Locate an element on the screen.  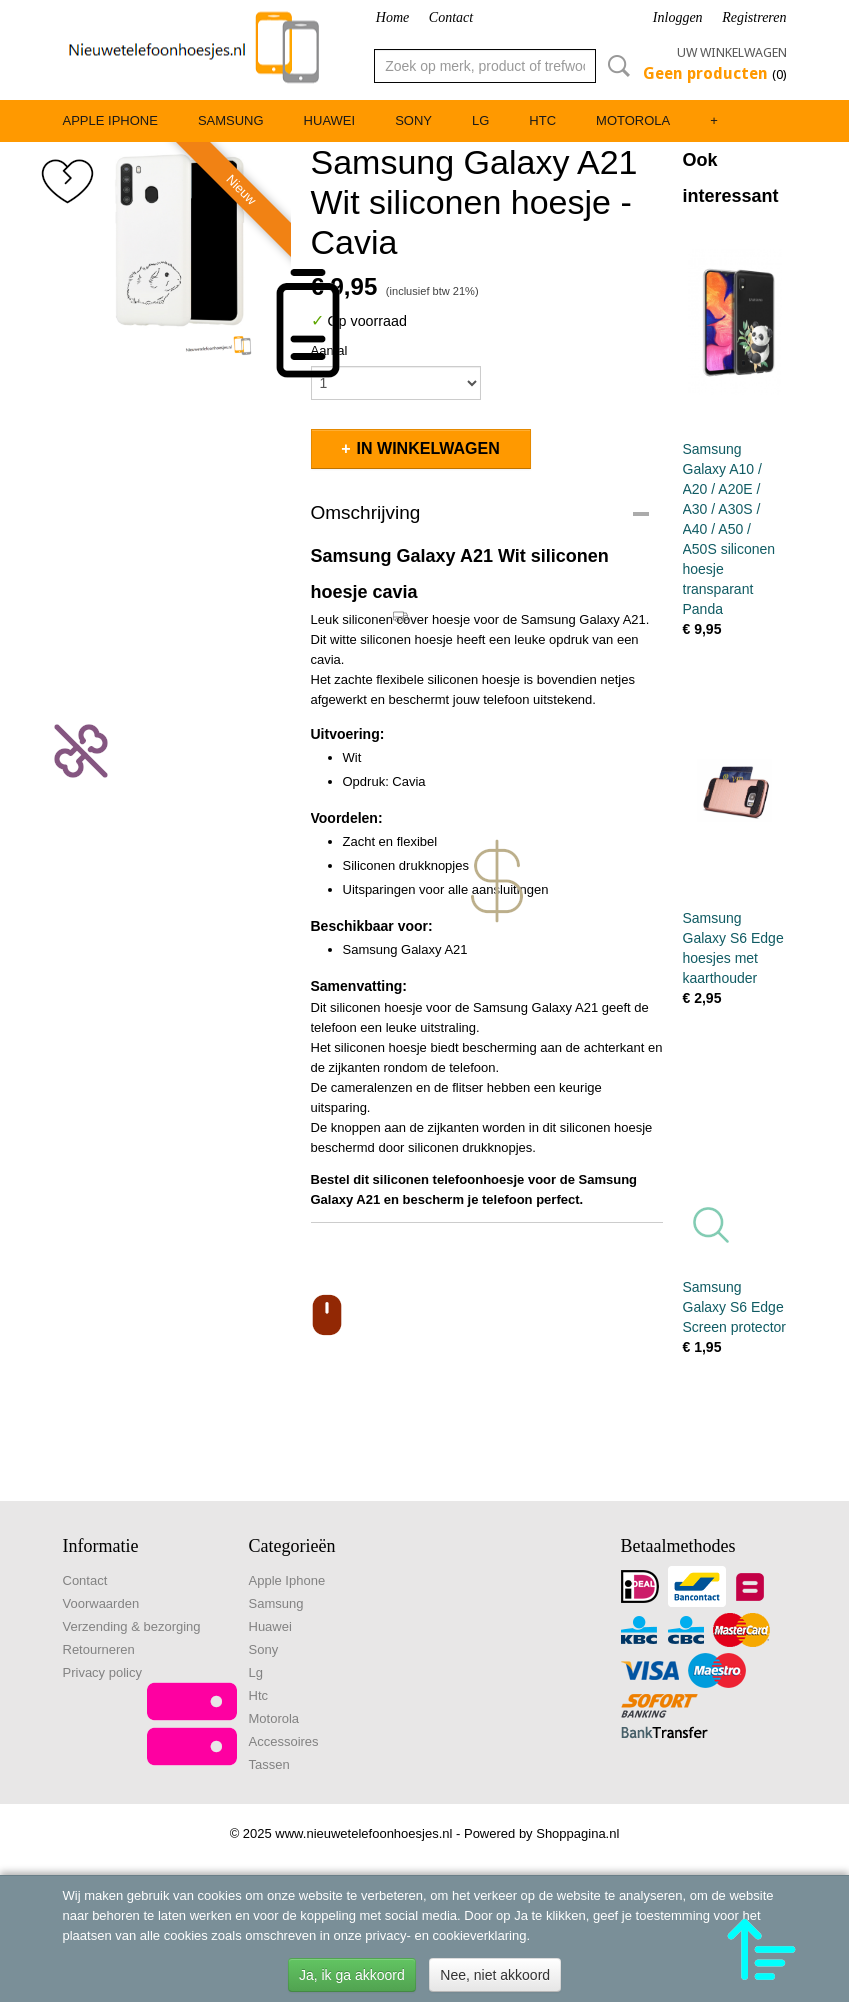
sort items in ascending order is located at coordinates (761, 1949).